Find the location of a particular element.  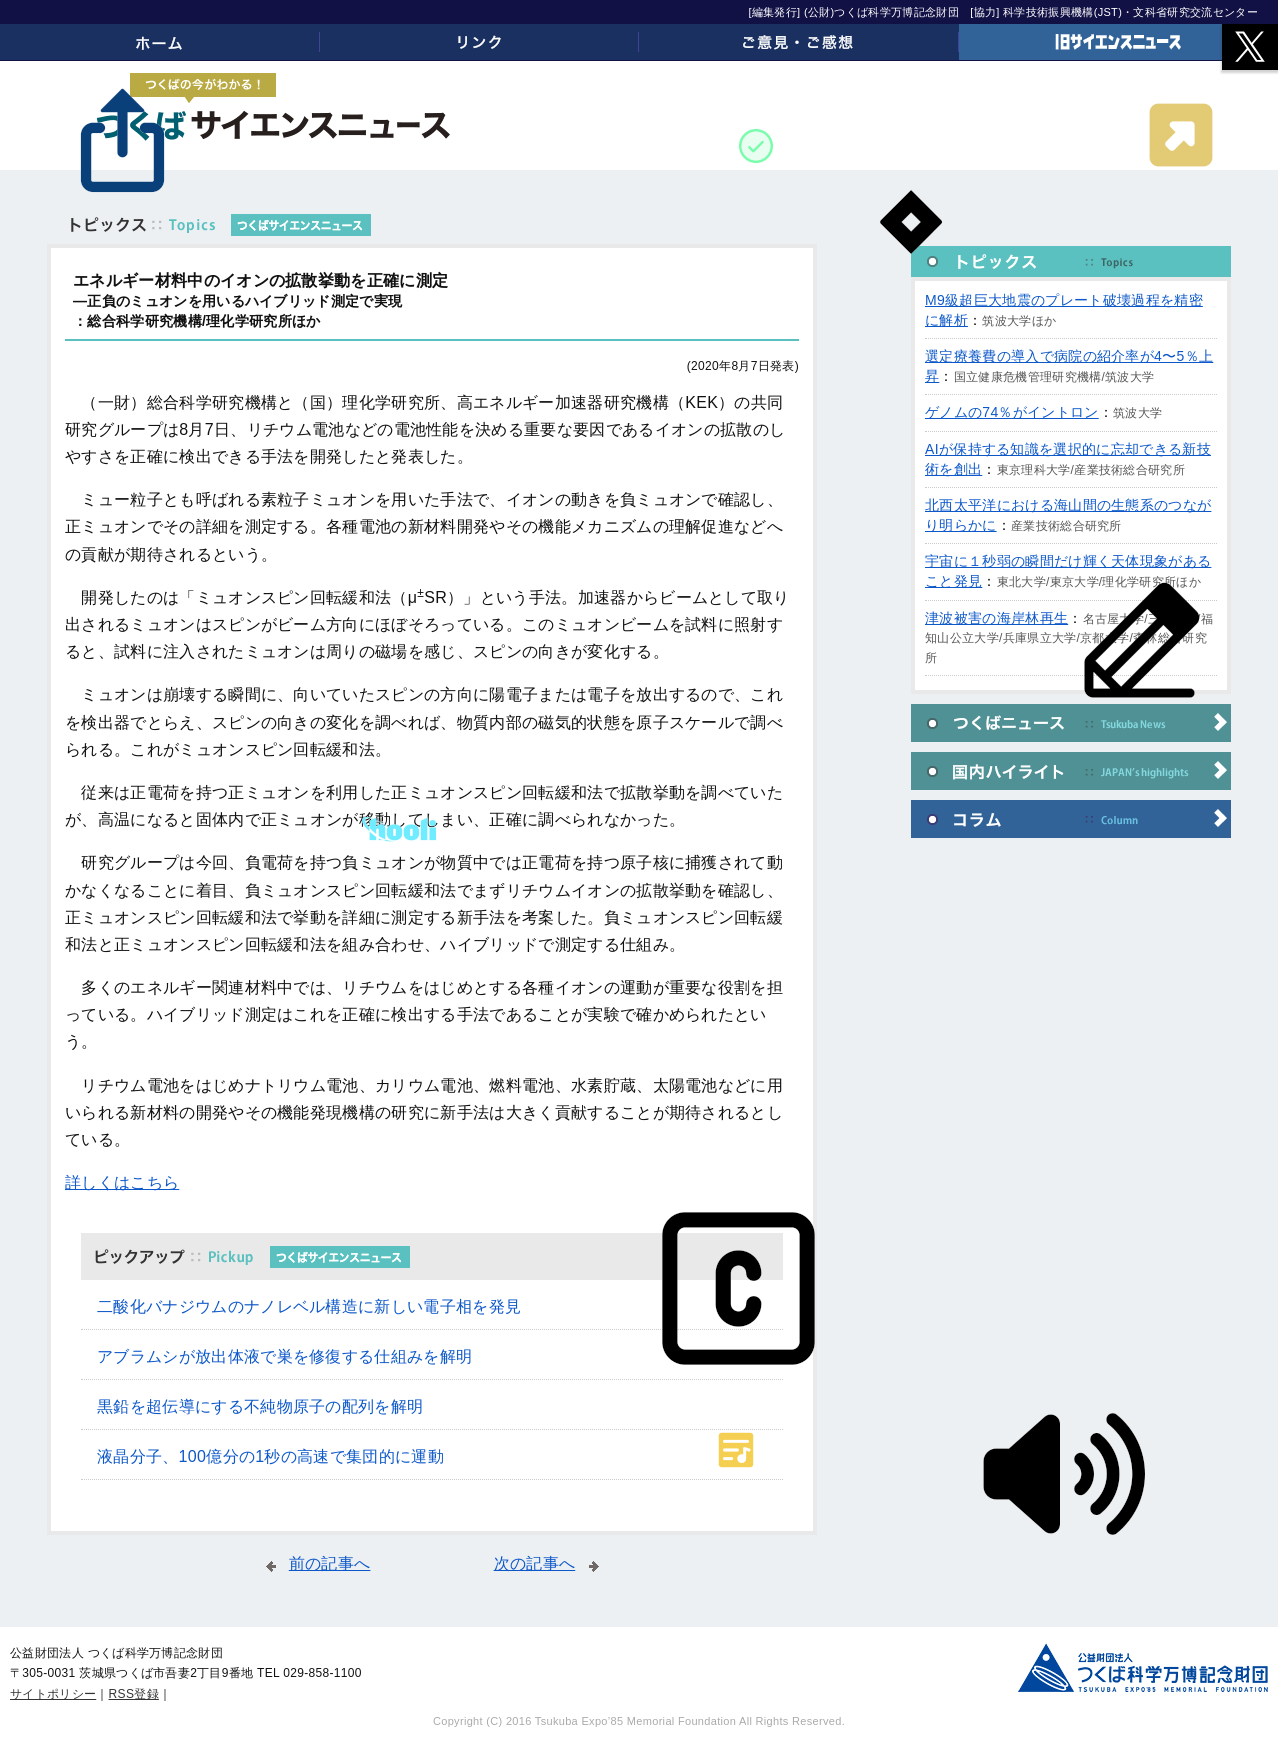

indicates successful completion of an action is located at coordinates (756, 146).